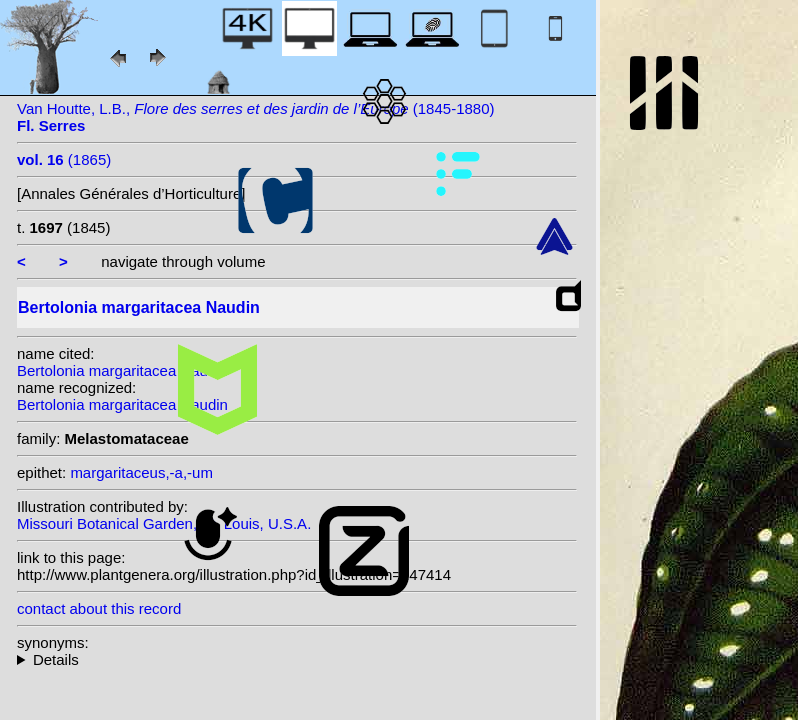 The height and width of the screenshot is (720, 798). Describe the element at coordinates (664, 93) in the screenshot. I see `libraries.io logo` at that location.